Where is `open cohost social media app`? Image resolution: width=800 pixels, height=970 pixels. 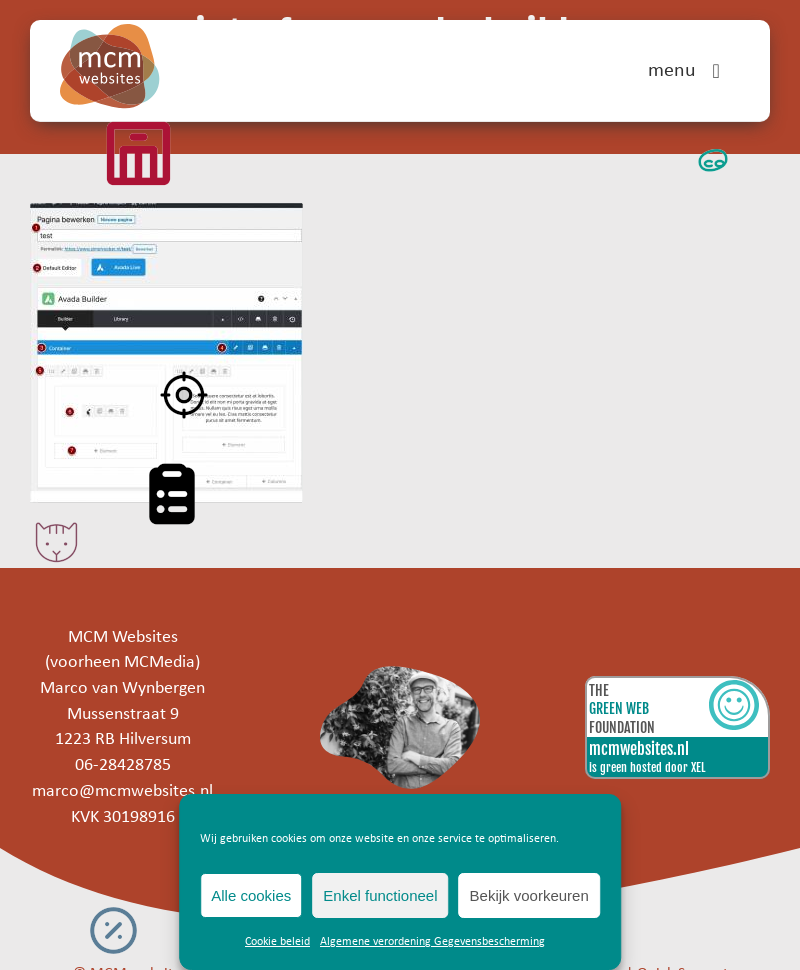
open cohost social media app is located at coordinates (713, 161).